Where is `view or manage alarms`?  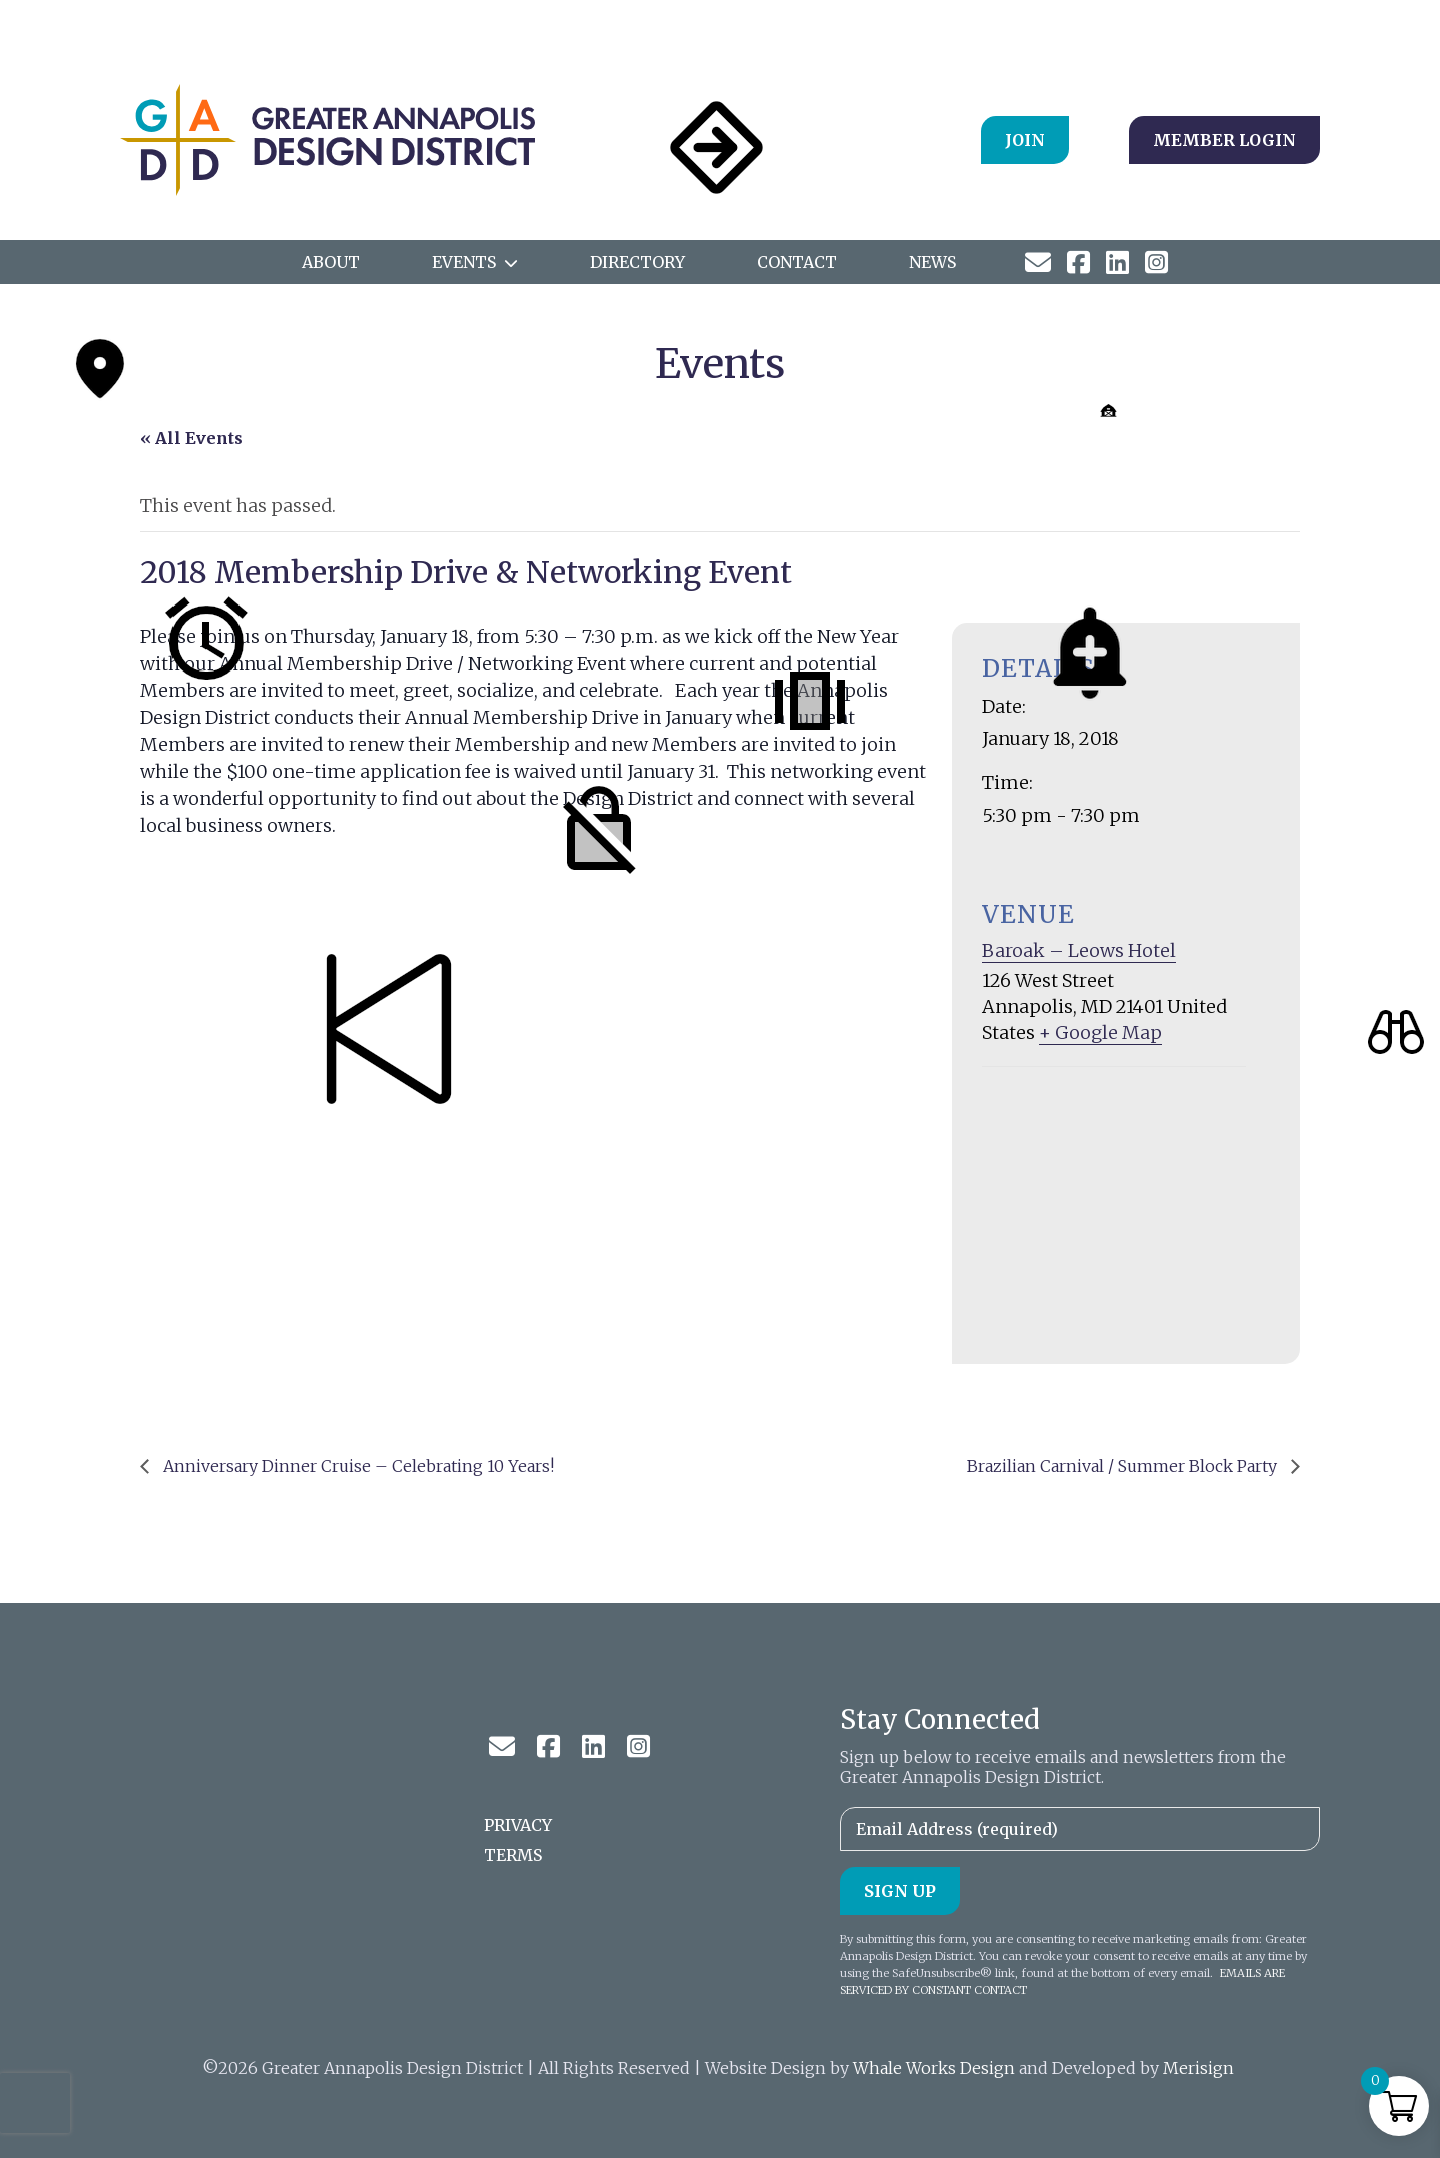 view or manage alarms is located at coordinates (206, 638).